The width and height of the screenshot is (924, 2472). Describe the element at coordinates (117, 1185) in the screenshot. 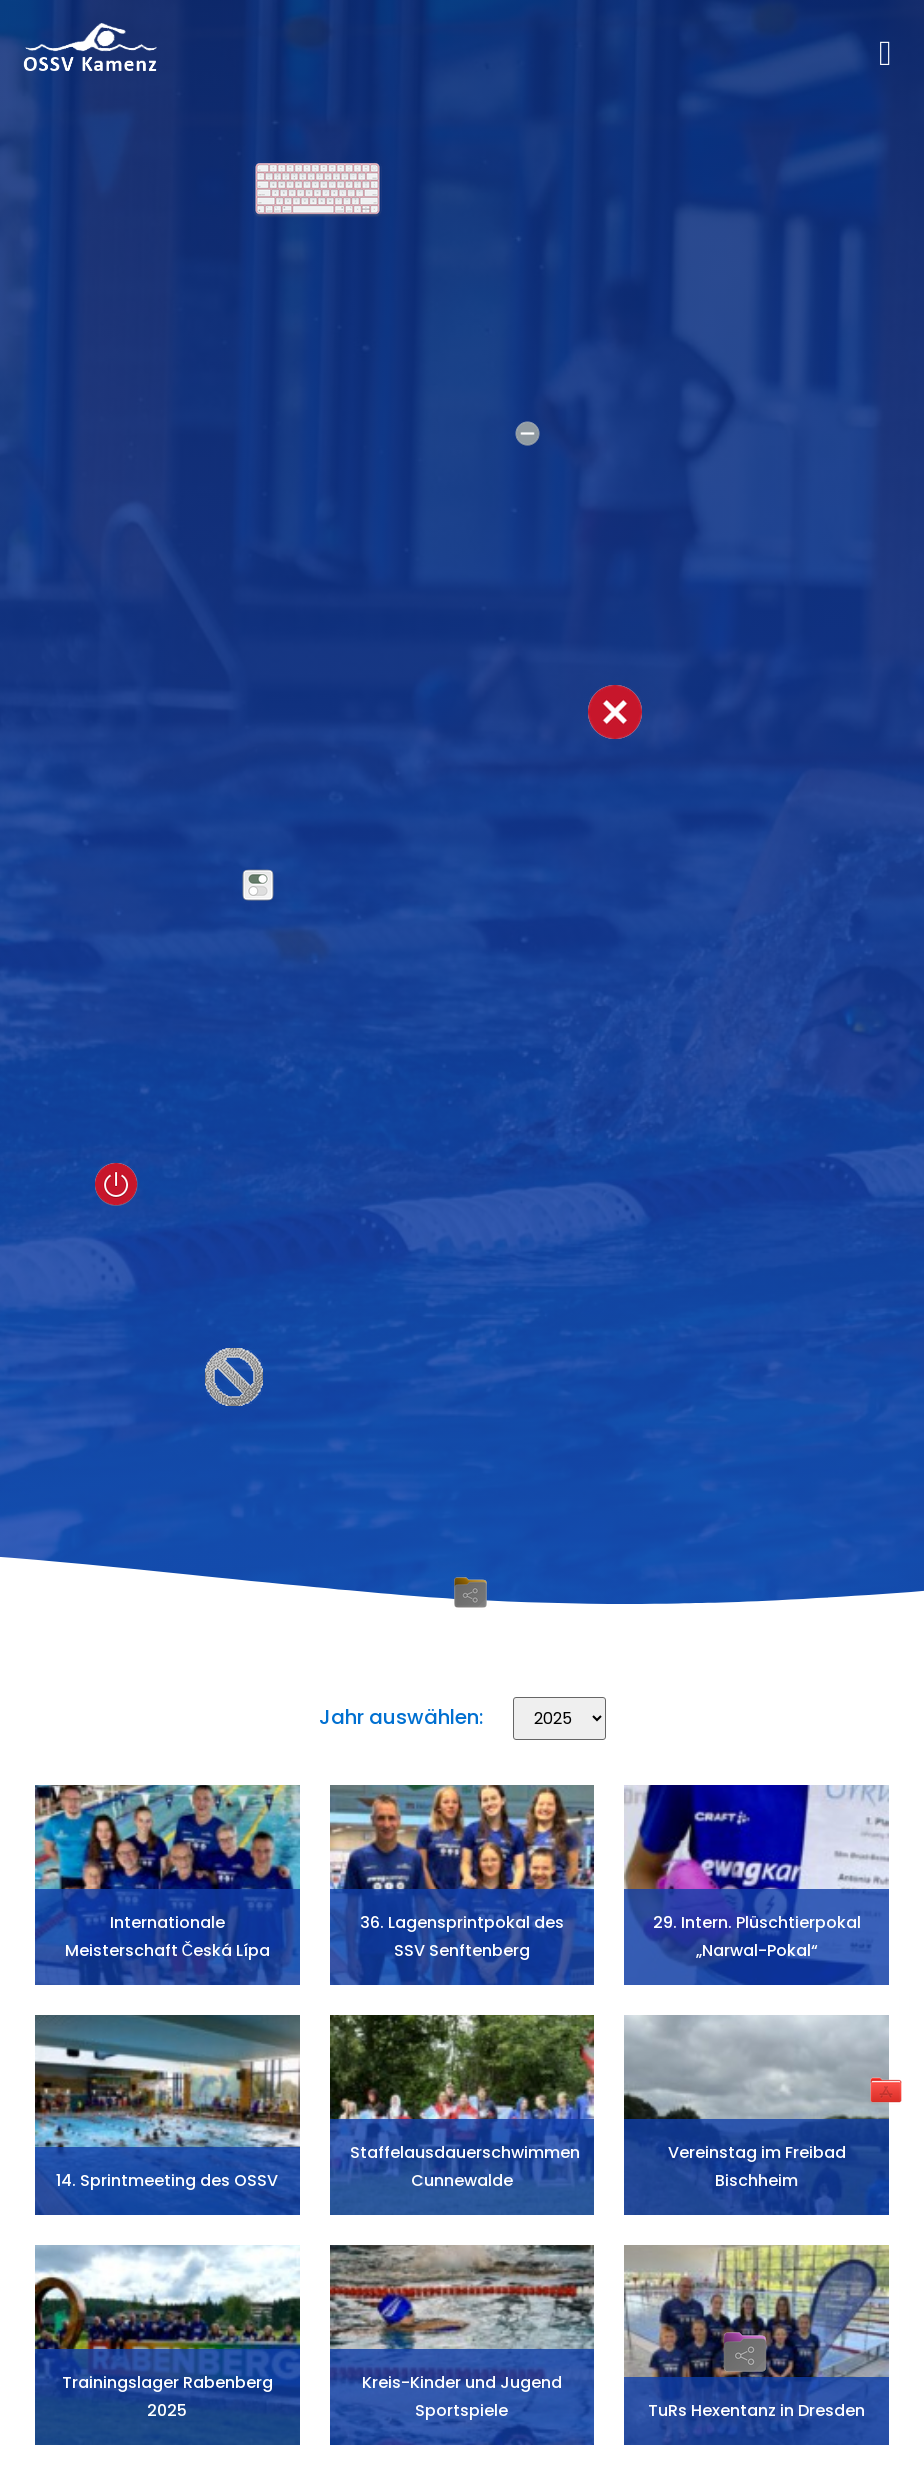

I see `shut down or power off the system` at that location.